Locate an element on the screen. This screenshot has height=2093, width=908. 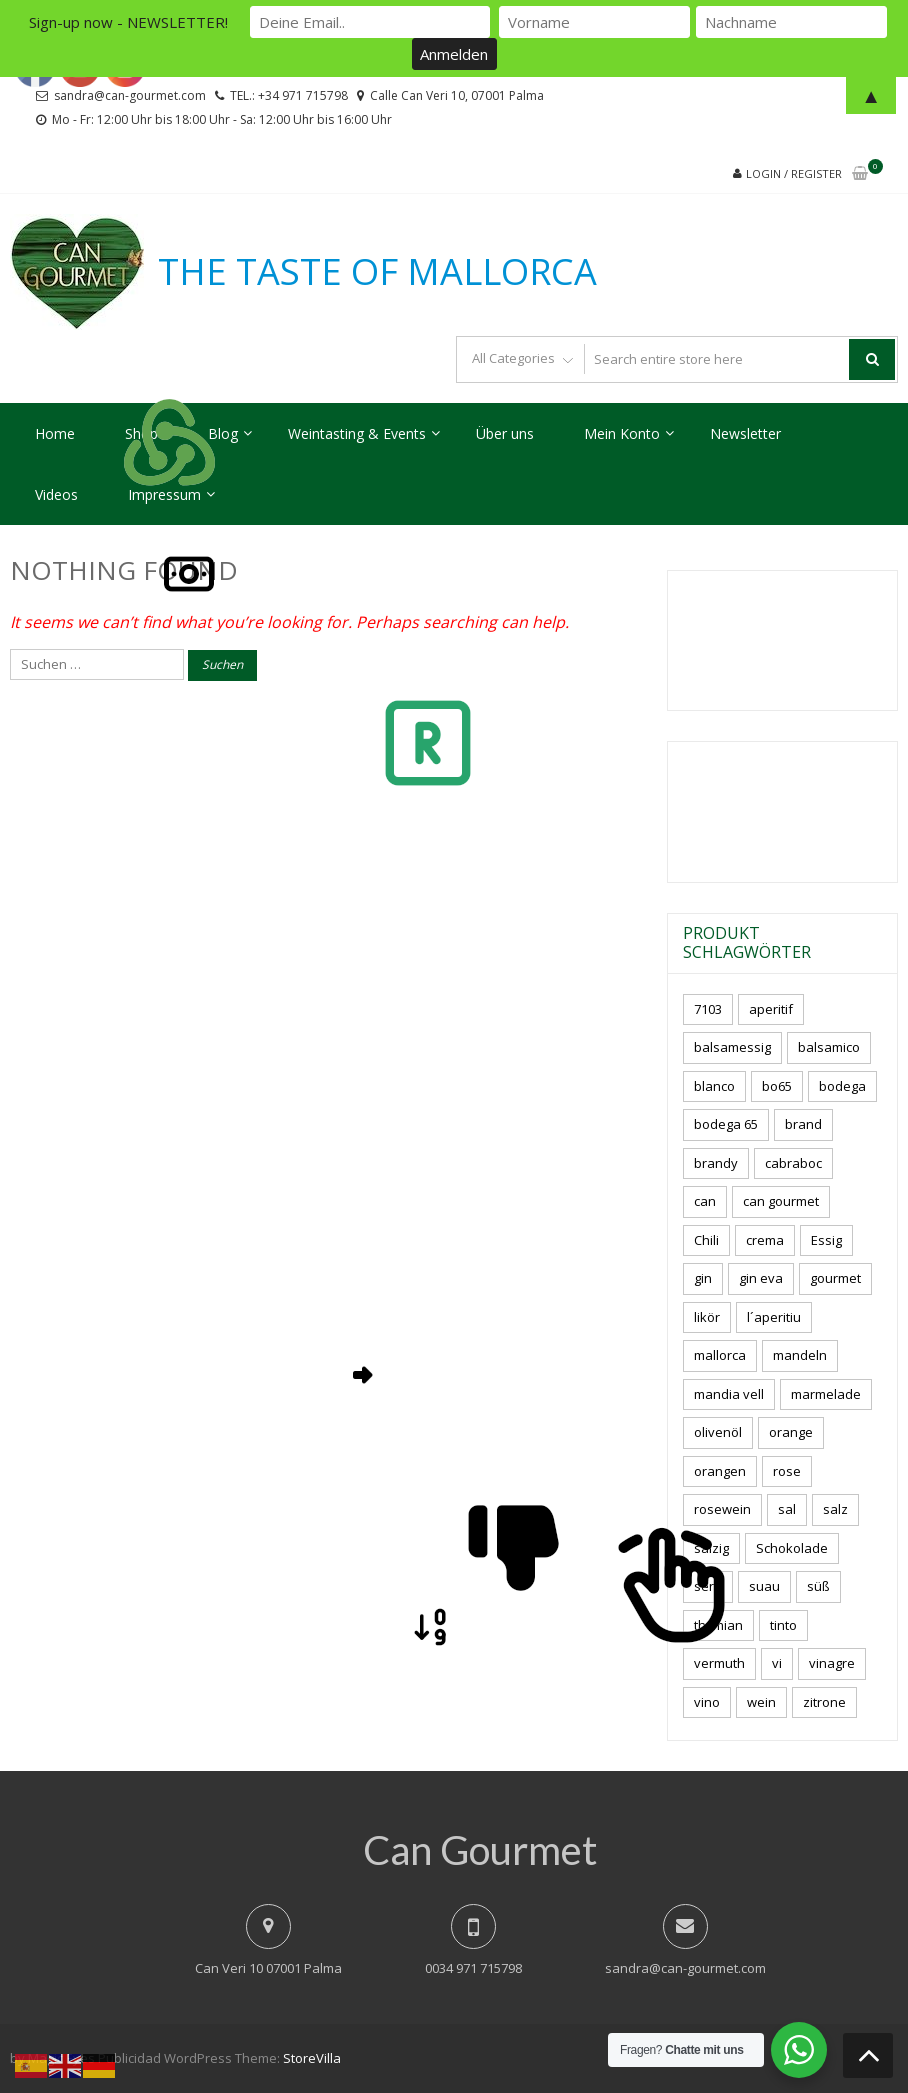
dislike or downvote content is located at coordinates (516, 1548).